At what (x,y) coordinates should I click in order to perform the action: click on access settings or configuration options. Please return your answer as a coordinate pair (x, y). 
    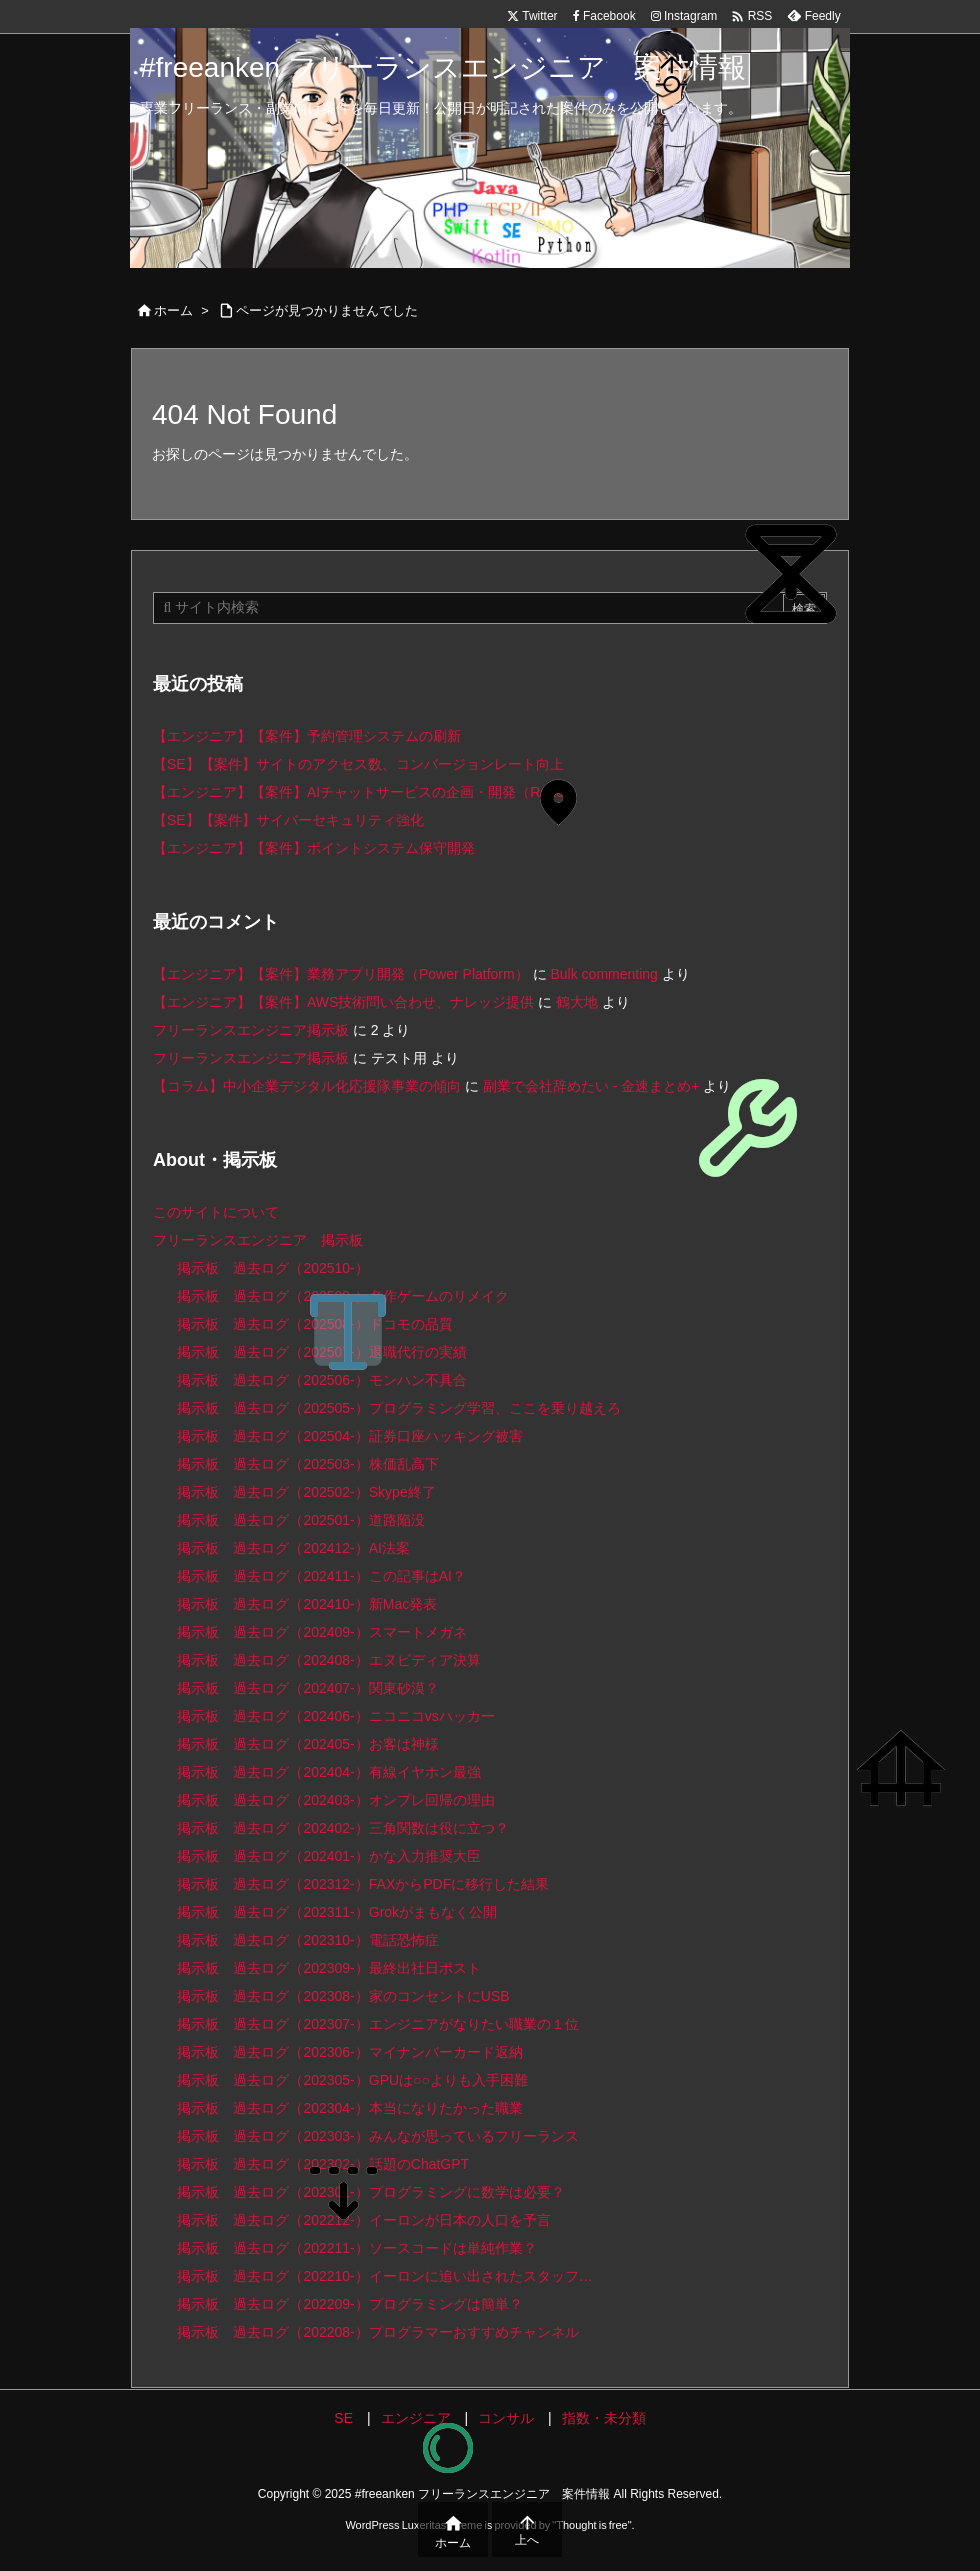
    Looking at the image, I should click on (748, 1128).